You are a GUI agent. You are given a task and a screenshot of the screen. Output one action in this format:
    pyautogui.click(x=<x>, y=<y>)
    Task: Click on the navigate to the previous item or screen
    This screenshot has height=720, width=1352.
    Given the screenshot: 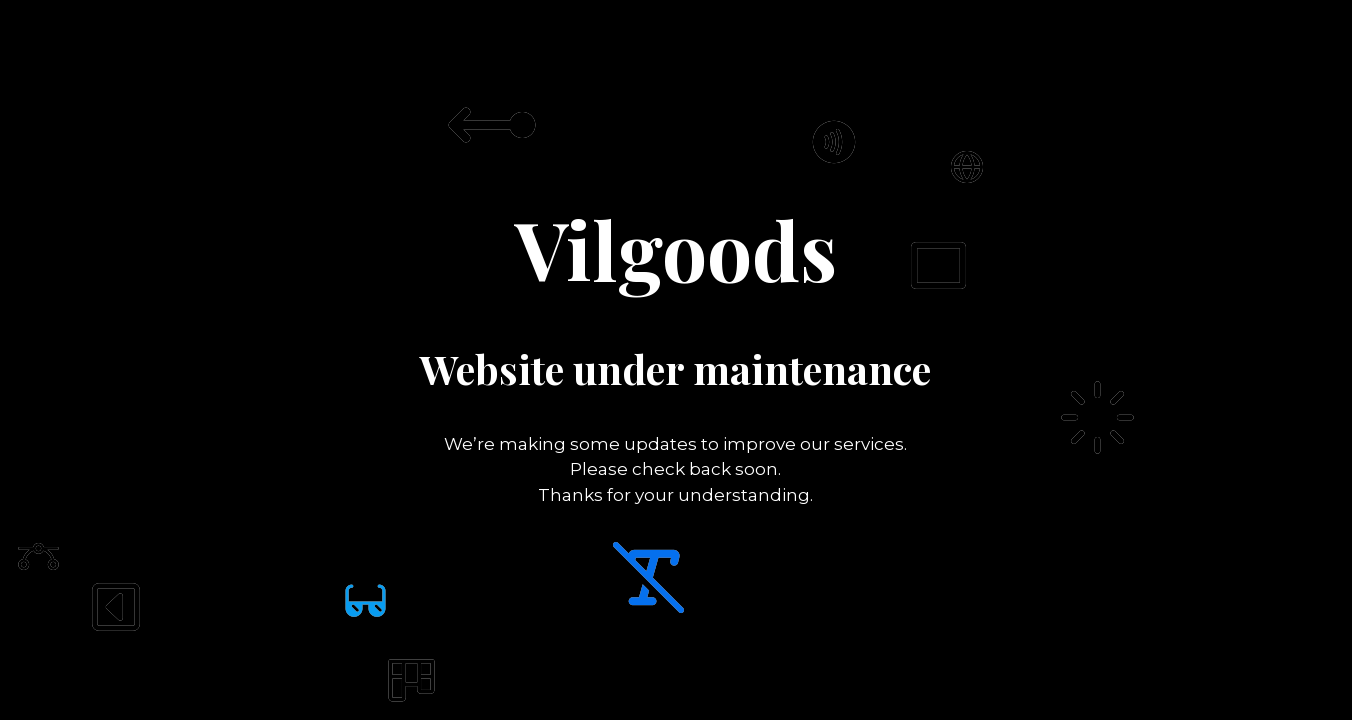 What is the action you would take?
    pyautogui.click(x=116, y=607)
    